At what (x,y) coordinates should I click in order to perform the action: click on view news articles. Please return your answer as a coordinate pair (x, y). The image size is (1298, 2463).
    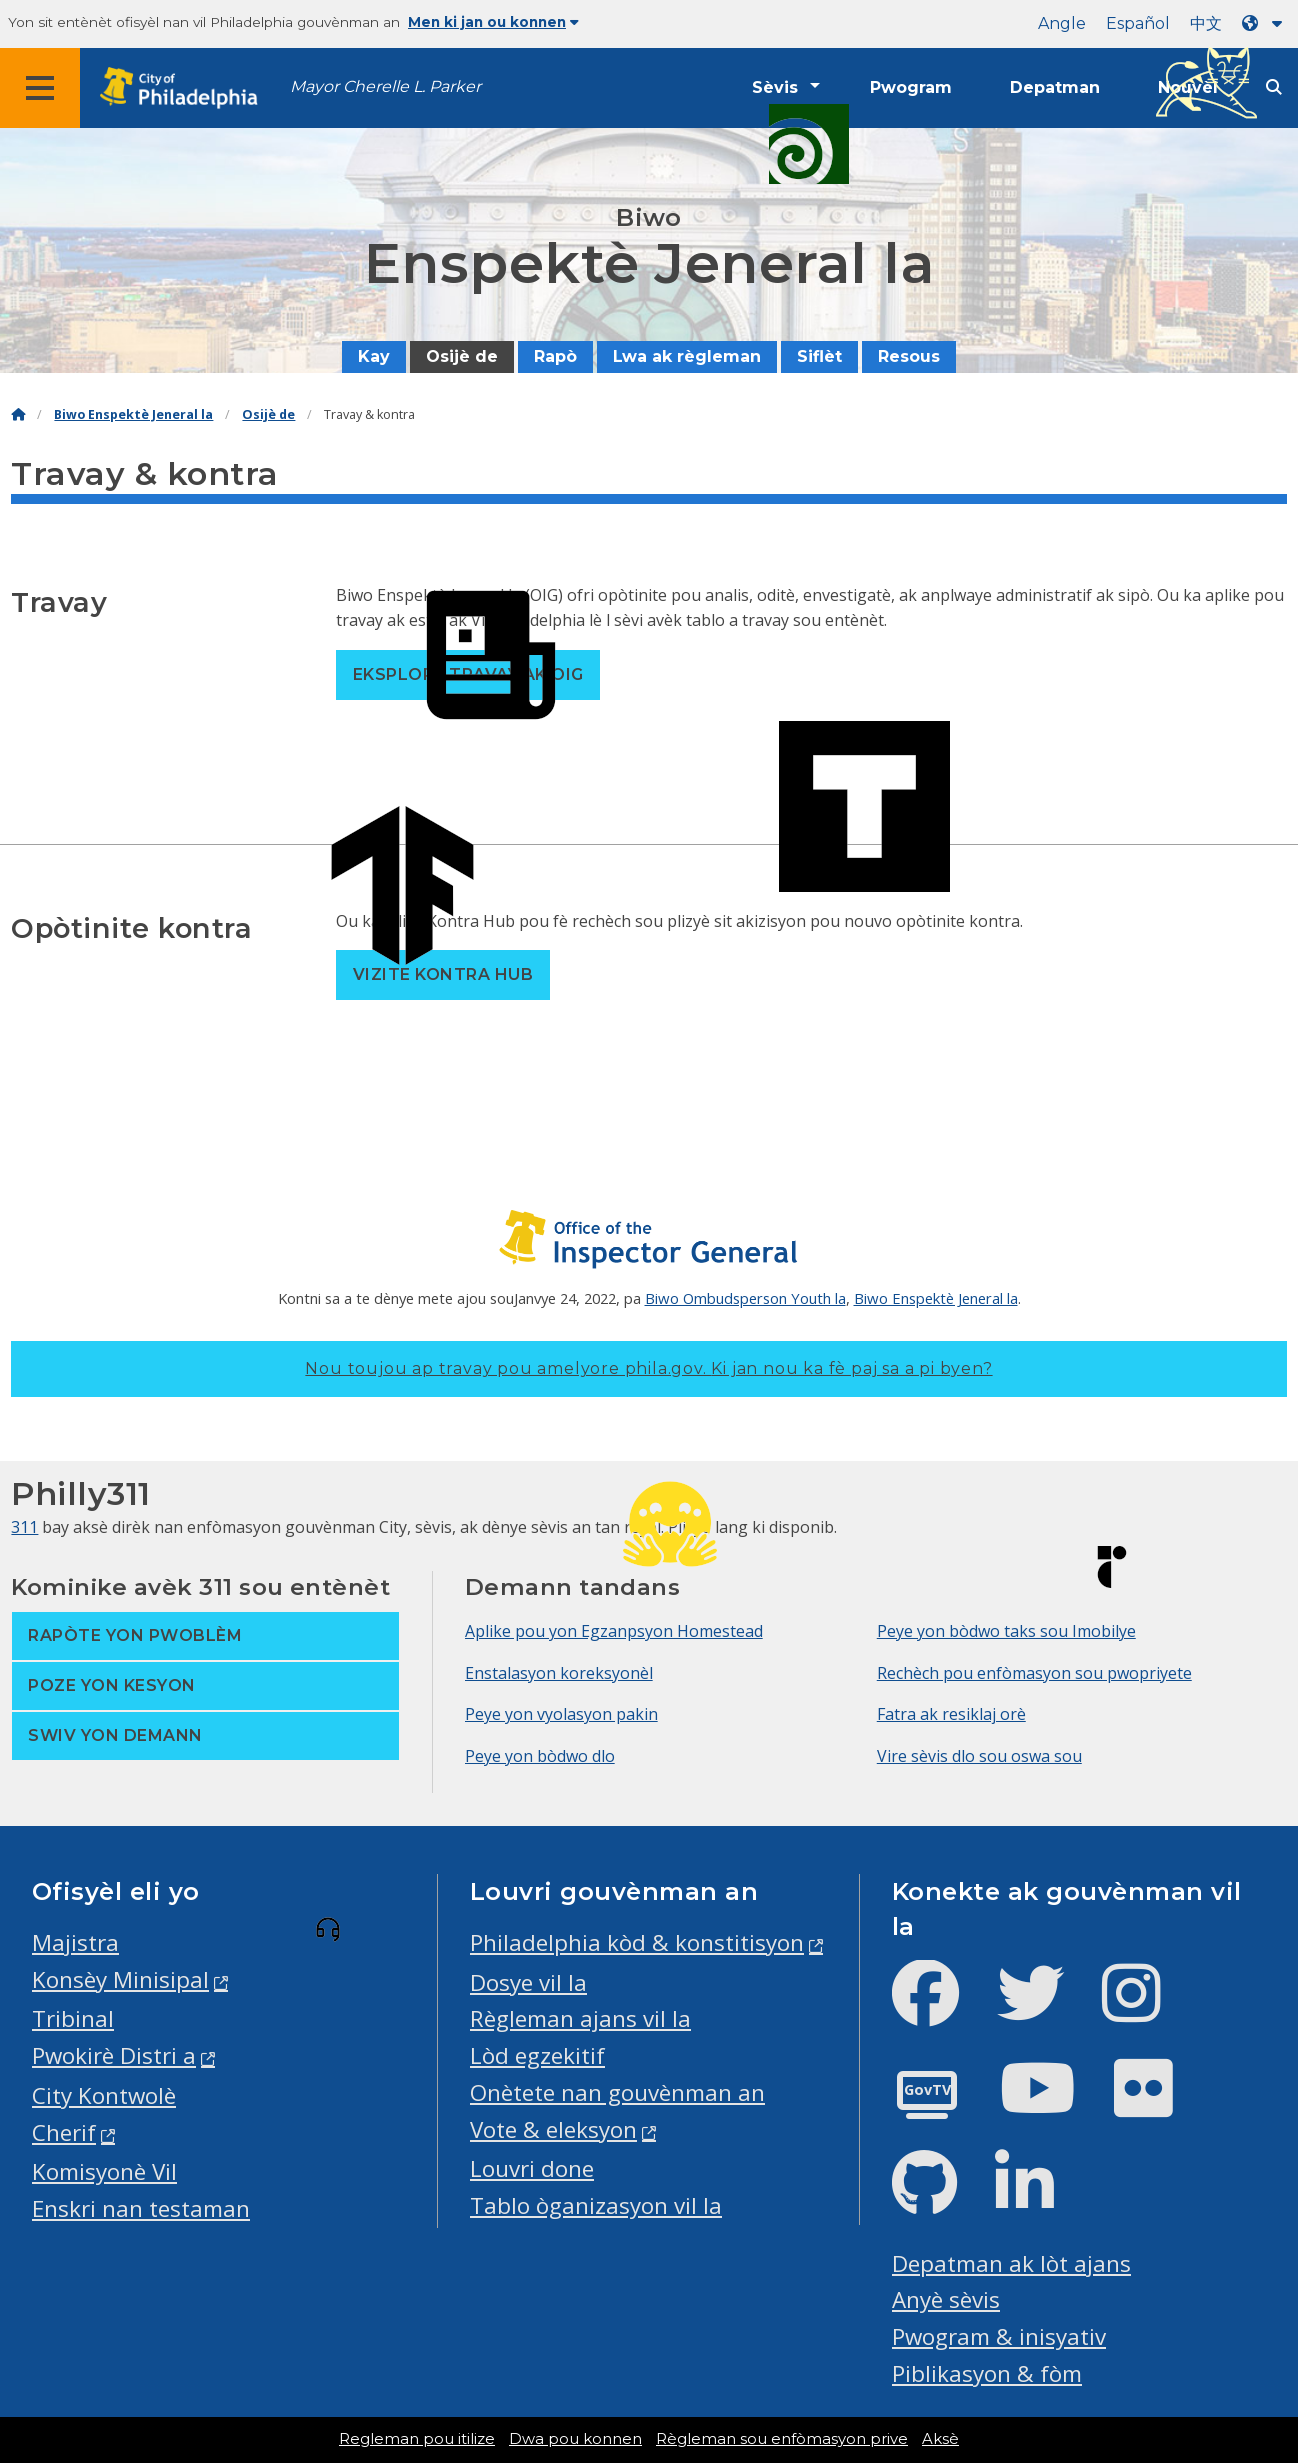
    Looking at the image, I should click on (491, 655).